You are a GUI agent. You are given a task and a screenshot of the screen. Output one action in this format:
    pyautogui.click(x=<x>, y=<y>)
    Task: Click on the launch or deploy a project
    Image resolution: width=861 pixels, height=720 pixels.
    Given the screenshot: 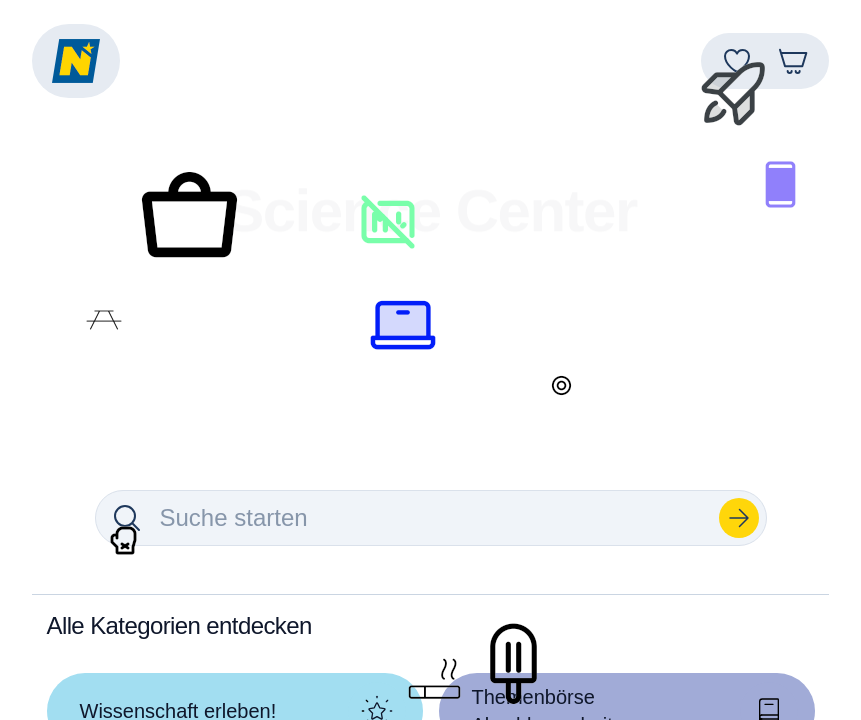 What is the action you would take?
    pyautogui.click(x=734, y=92)
    